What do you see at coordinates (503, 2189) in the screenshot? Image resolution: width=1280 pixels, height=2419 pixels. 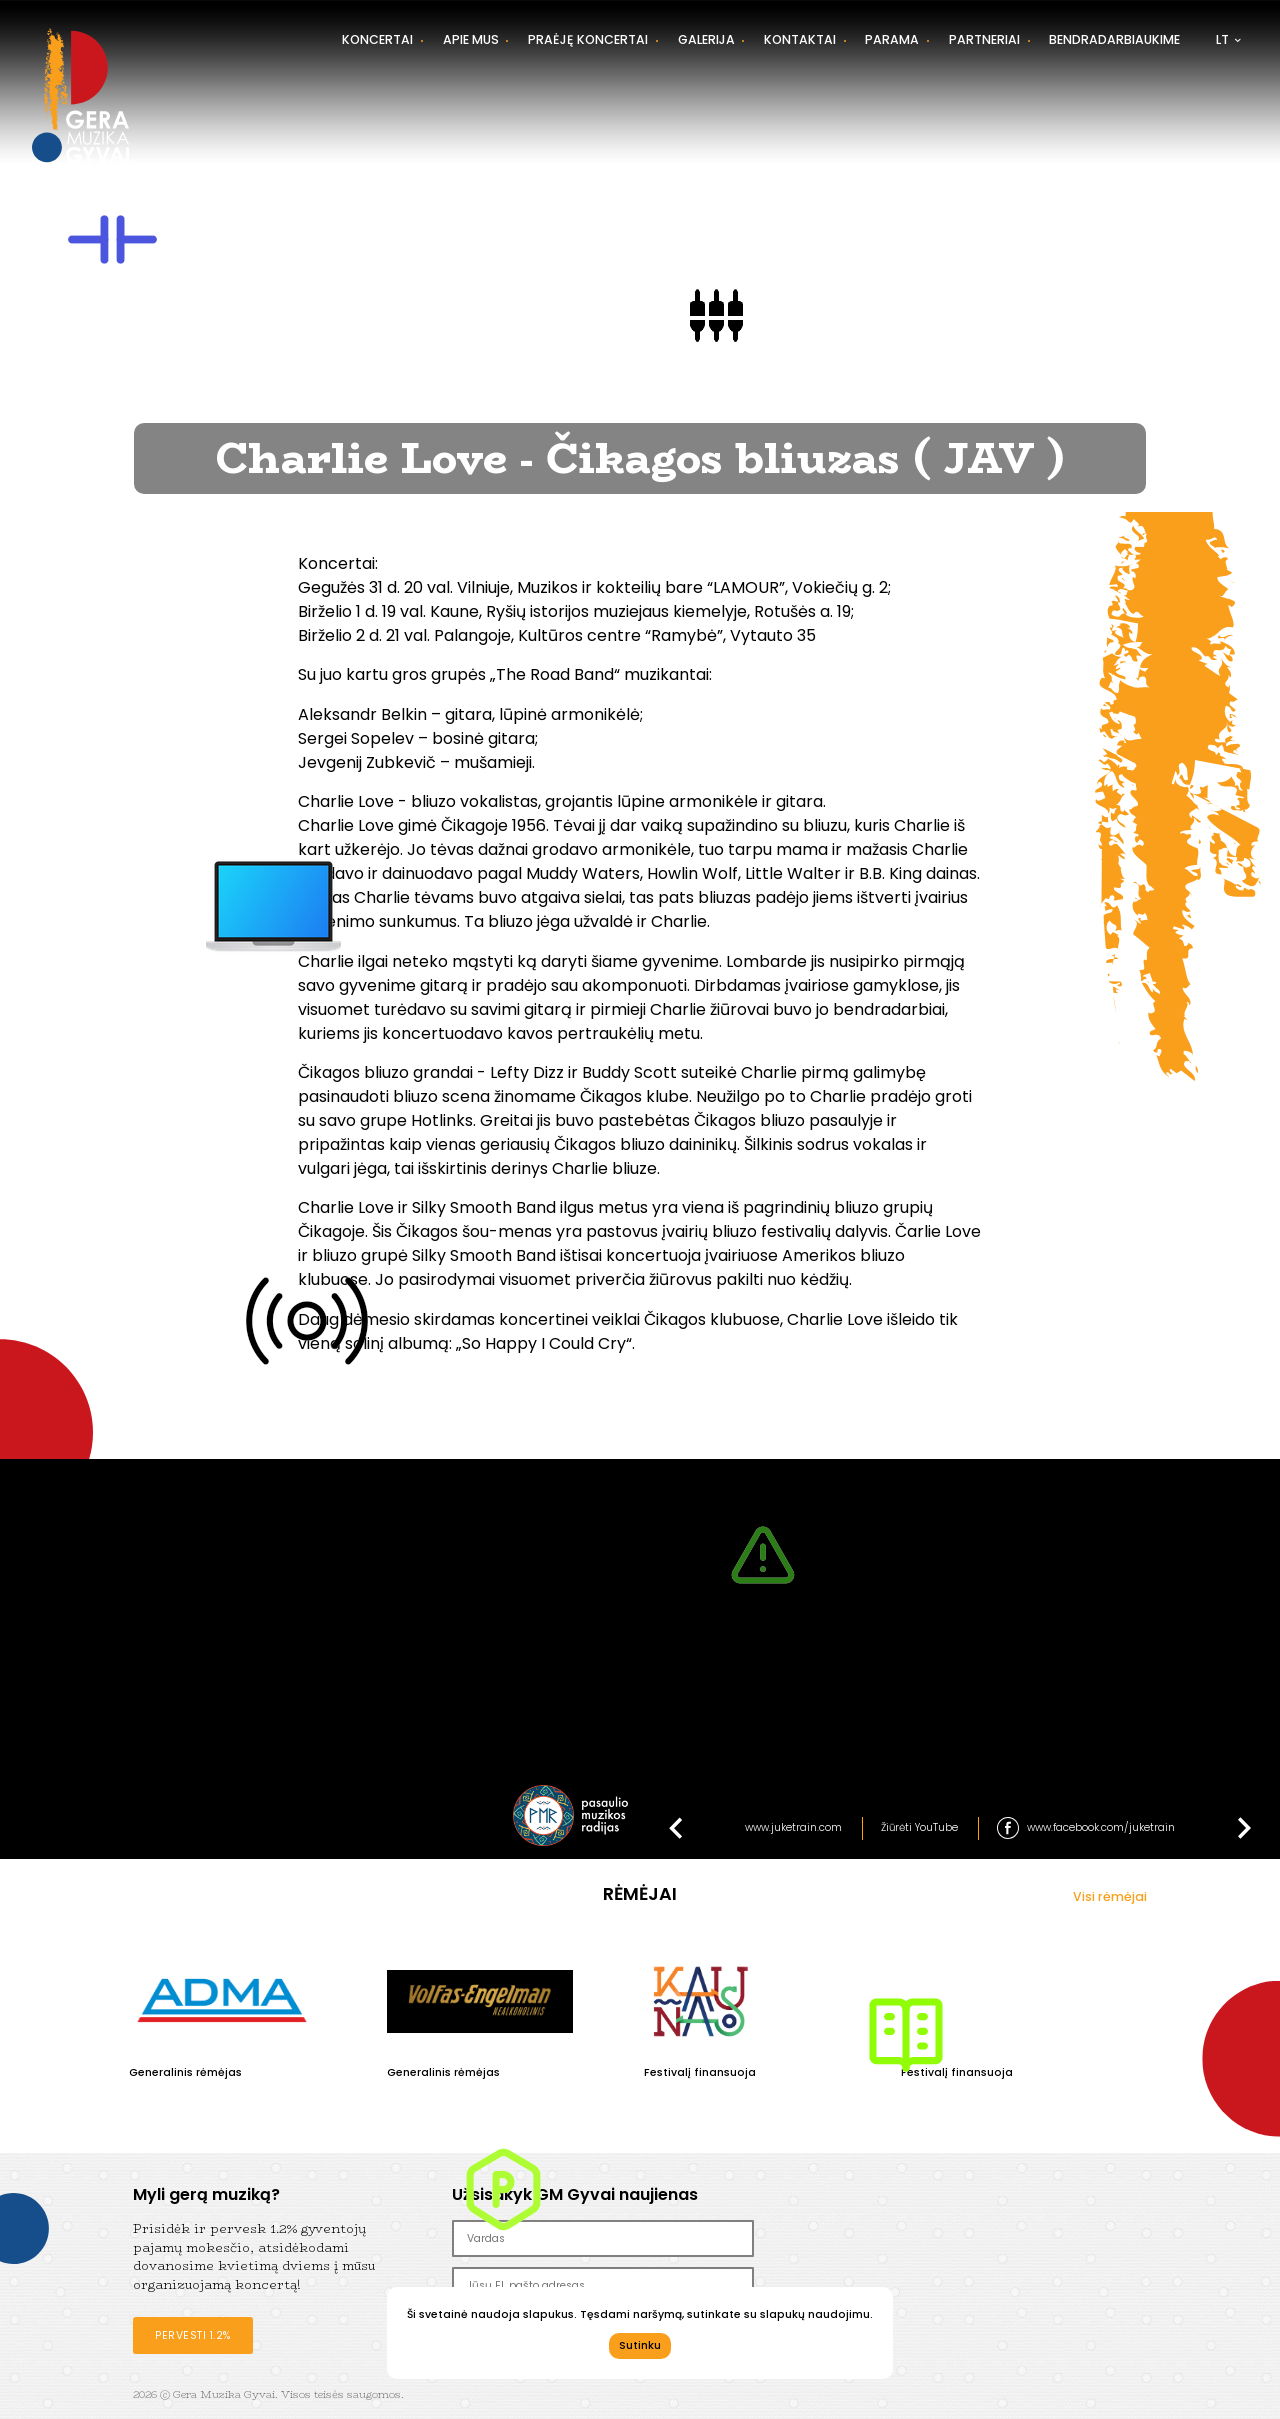 I see `indicates parking available or parking location` at bounding box center [503, 2189].